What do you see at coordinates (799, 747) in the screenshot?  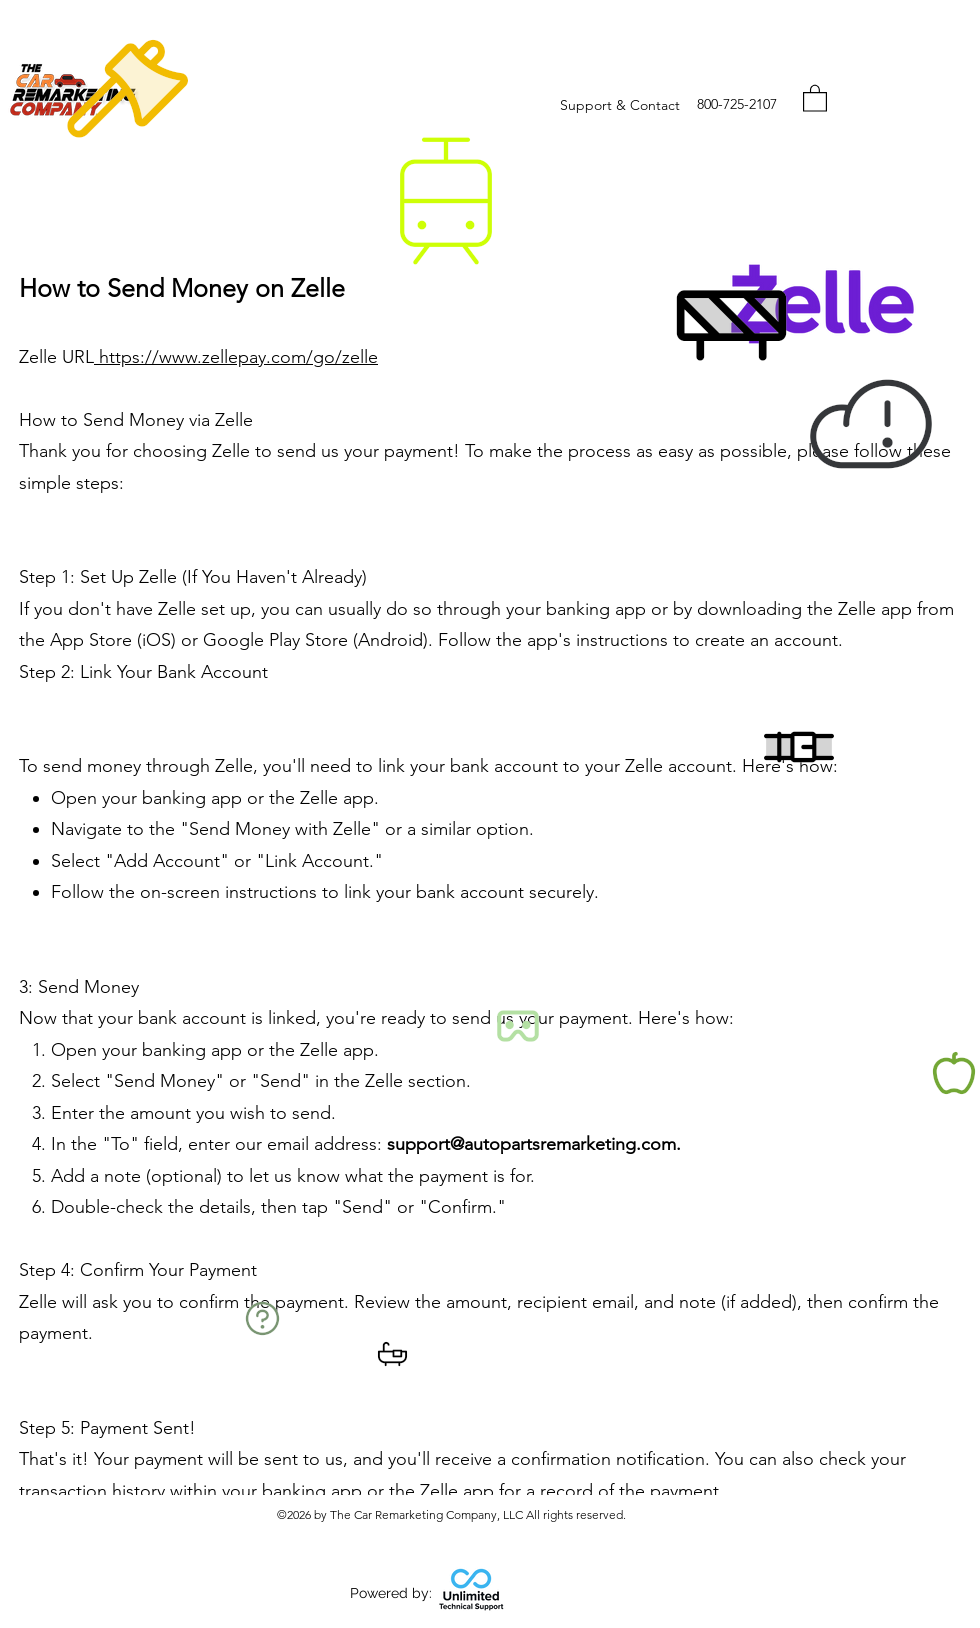 I see `access clothing or accessory settings` at bounding box center [799, 747].